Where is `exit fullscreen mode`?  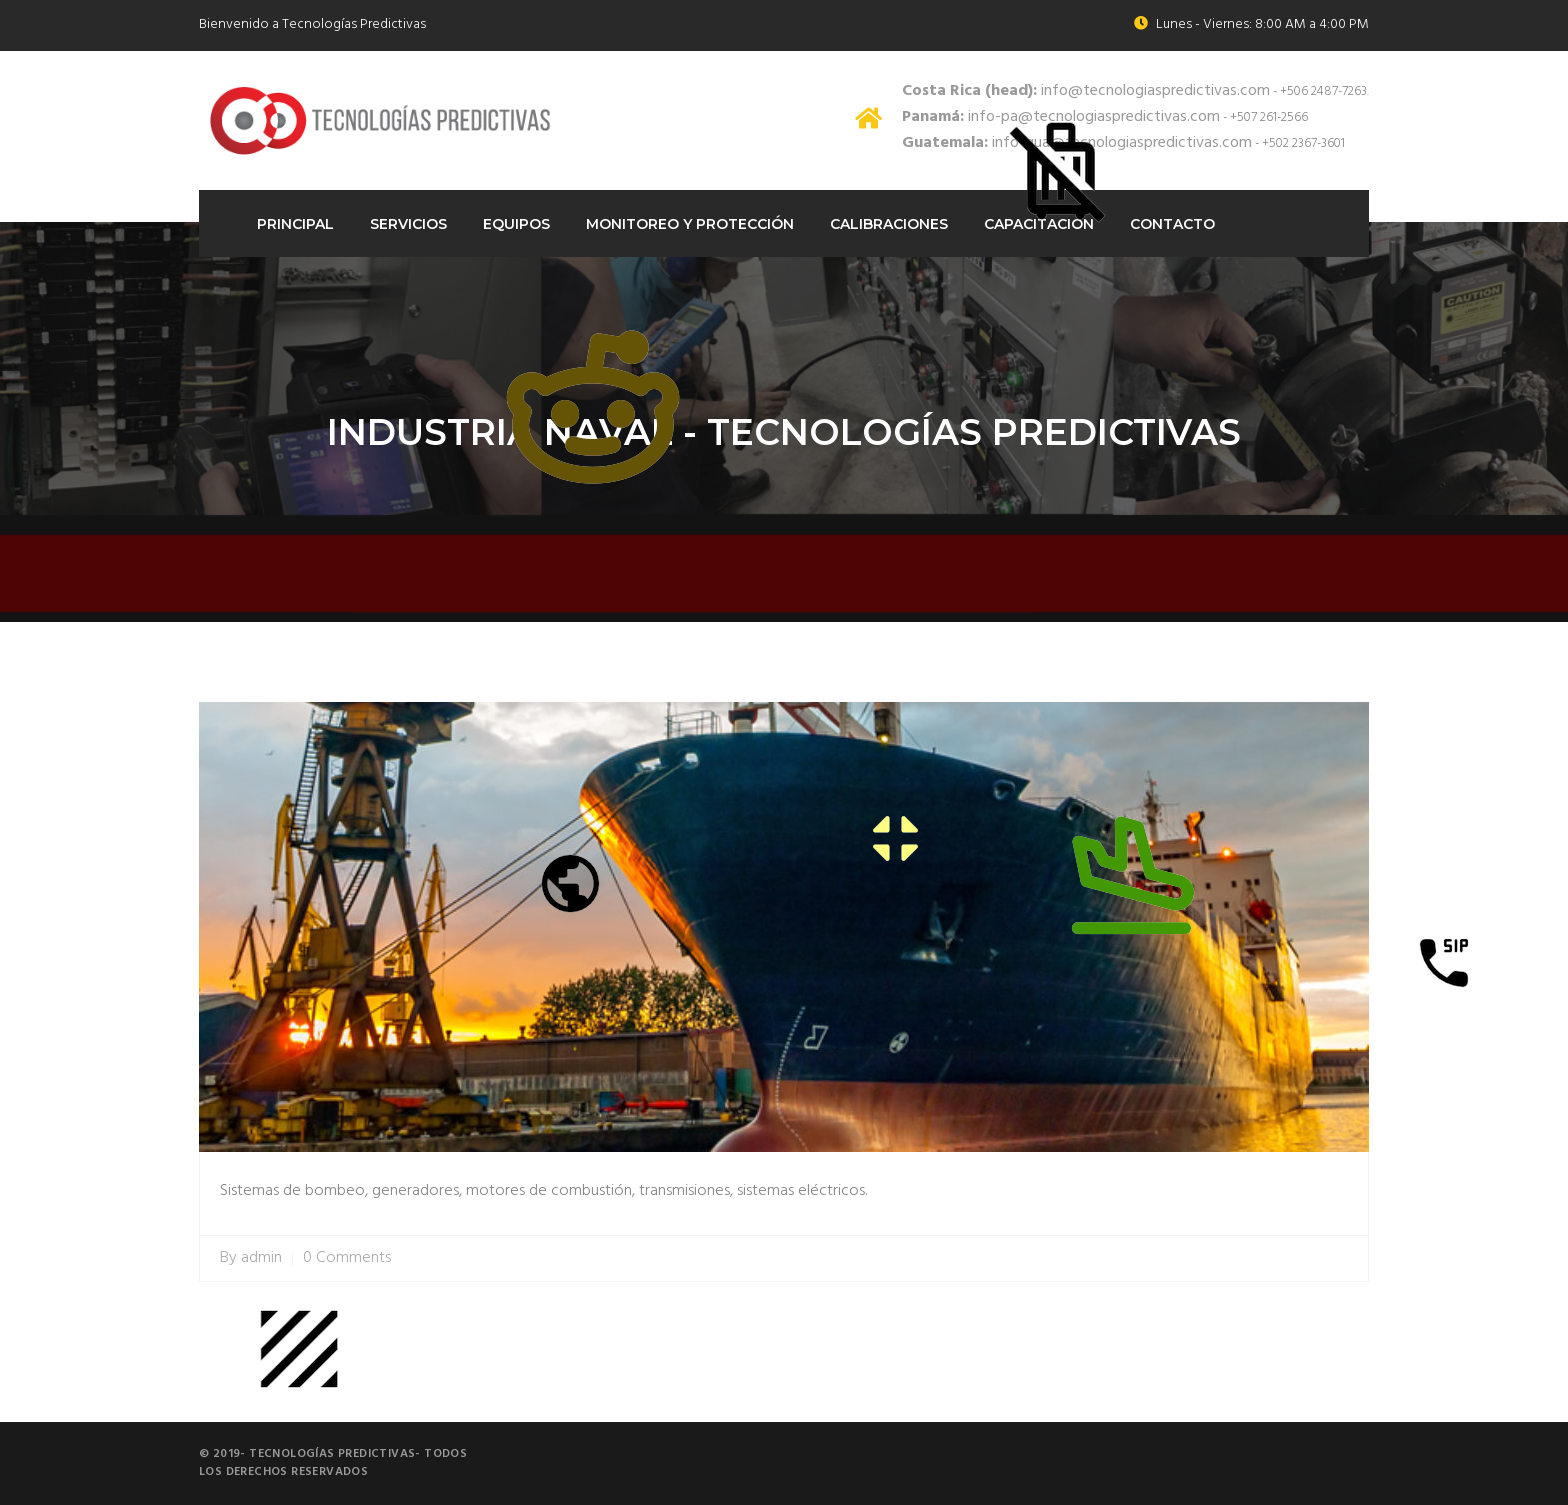 exit fullscreen mode is located at coordinates (895, 838).